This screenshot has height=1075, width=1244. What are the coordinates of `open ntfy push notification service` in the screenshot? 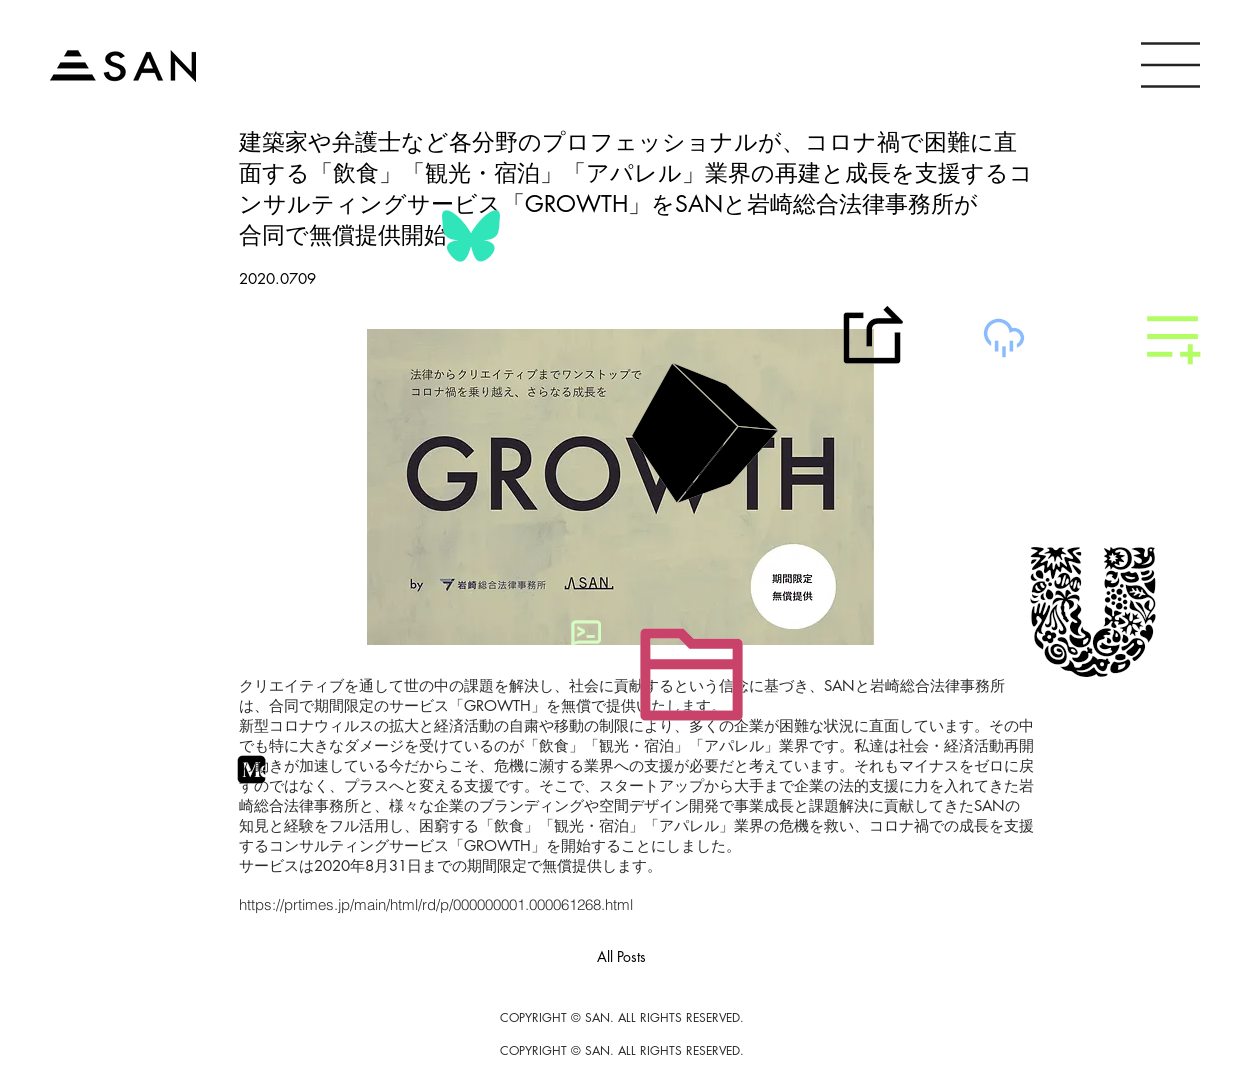 It's located at (586, 633).